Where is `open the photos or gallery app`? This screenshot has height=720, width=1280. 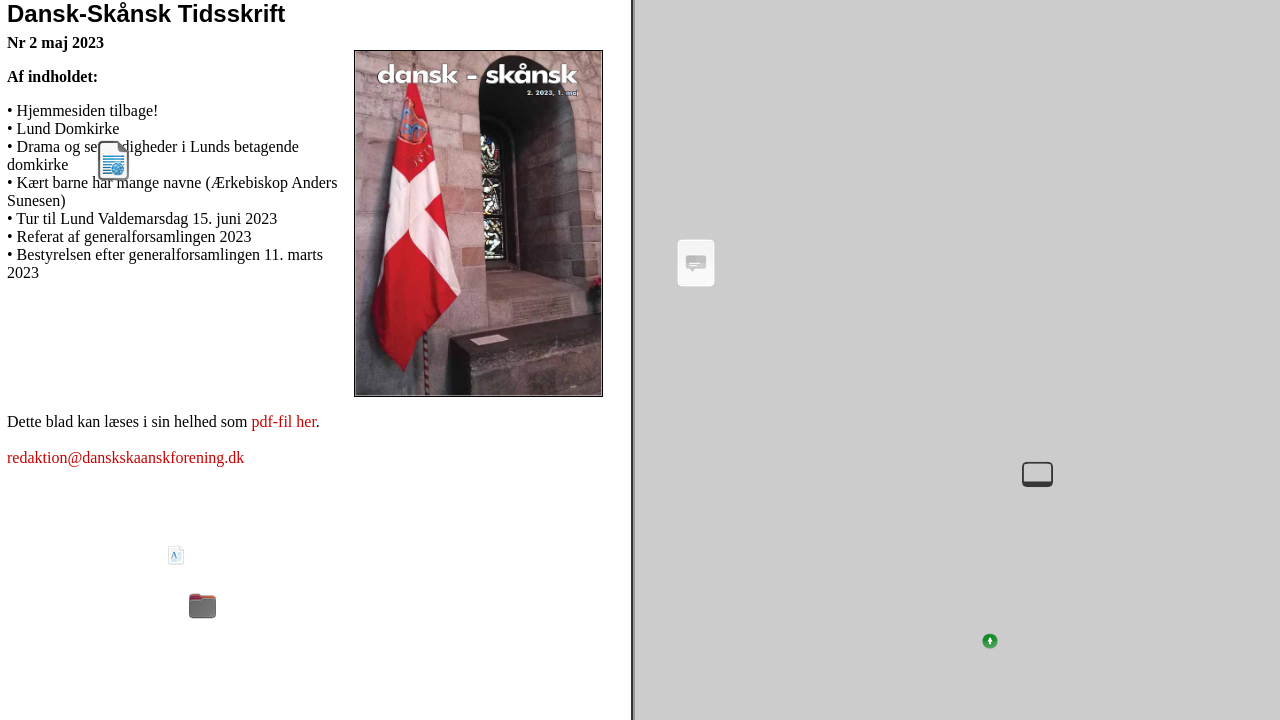
open the photos or gallery app is located at coordinates (1037, 473).